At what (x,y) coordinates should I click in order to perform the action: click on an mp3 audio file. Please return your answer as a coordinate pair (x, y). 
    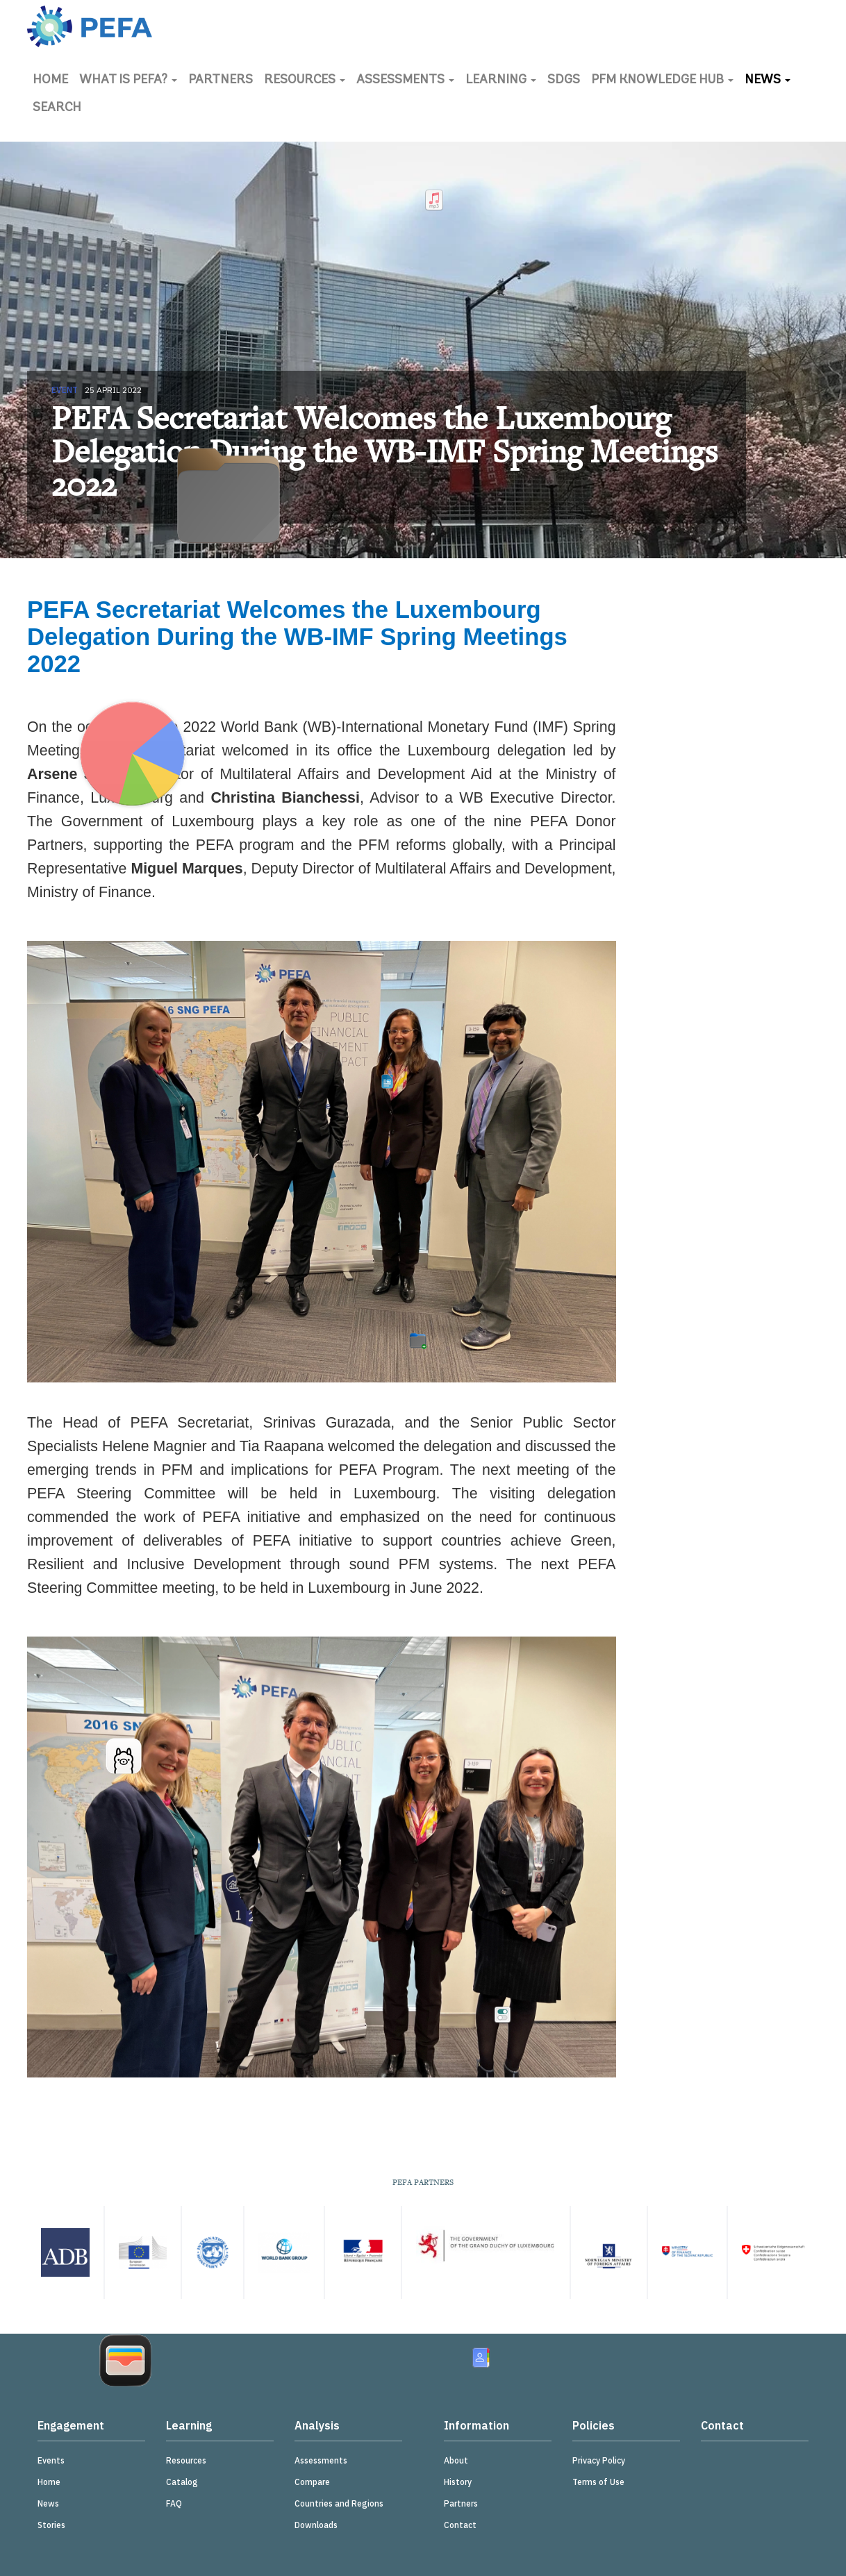
    Looking at the image, I should click on (434, 200).